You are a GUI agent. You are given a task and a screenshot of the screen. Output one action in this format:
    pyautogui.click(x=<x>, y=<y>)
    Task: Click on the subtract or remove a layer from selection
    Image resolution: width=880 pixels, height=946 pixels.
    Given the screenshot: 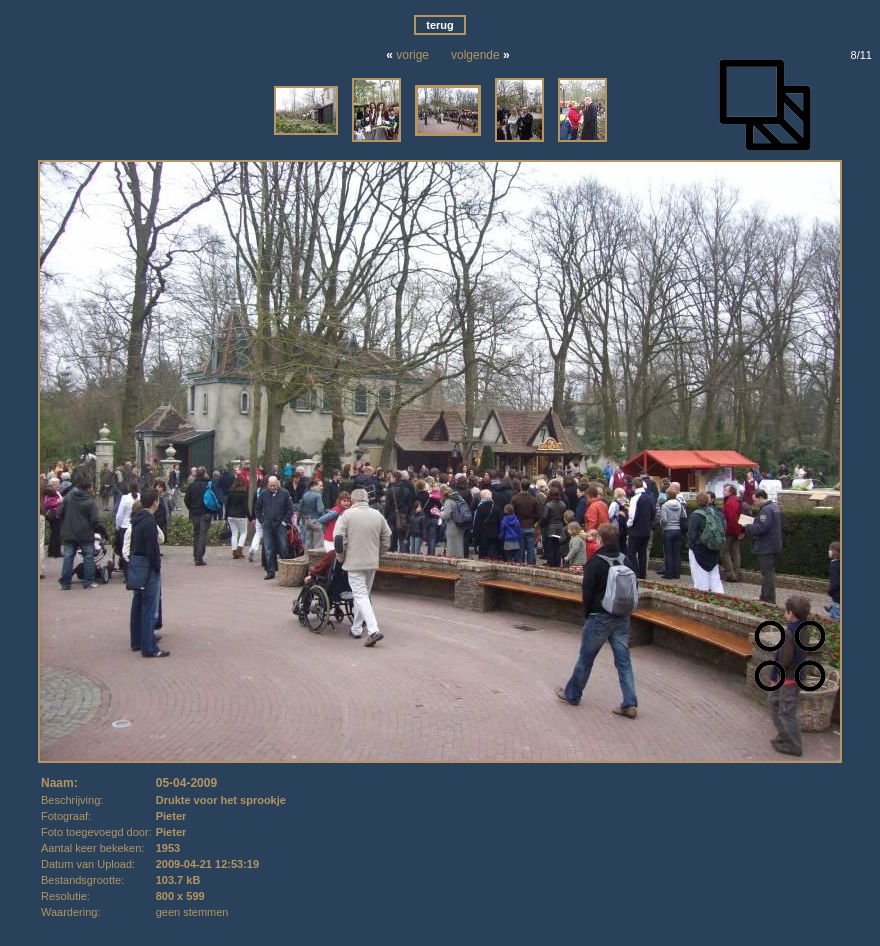 What is the action you would take?
    pyautogui.click(x=765, y=105)
    